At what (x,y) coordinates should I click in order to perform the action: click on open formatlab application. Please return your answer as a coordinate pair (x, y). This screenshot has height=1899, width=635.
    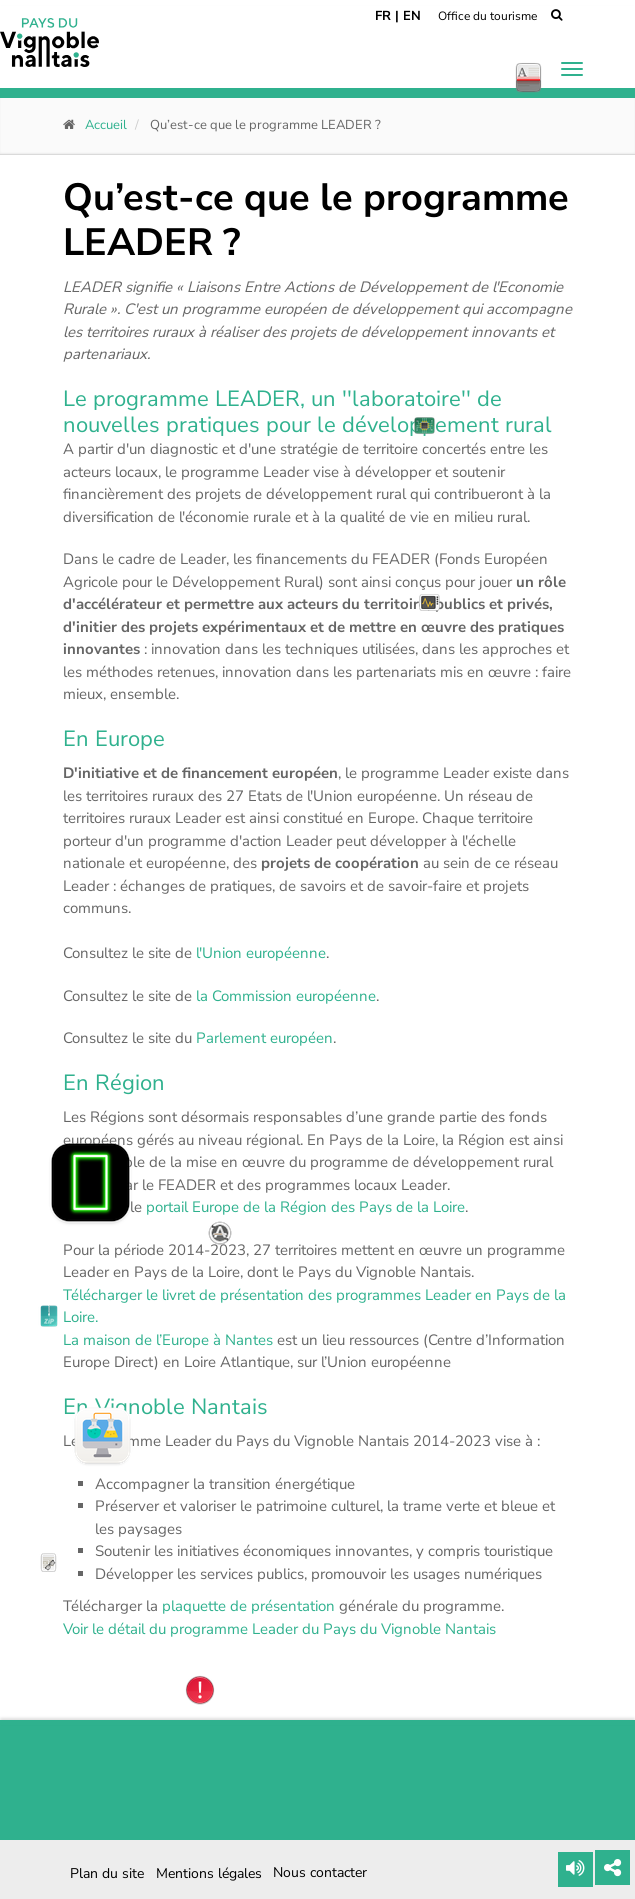
    Looking at the image, I should click on (102, 1435).